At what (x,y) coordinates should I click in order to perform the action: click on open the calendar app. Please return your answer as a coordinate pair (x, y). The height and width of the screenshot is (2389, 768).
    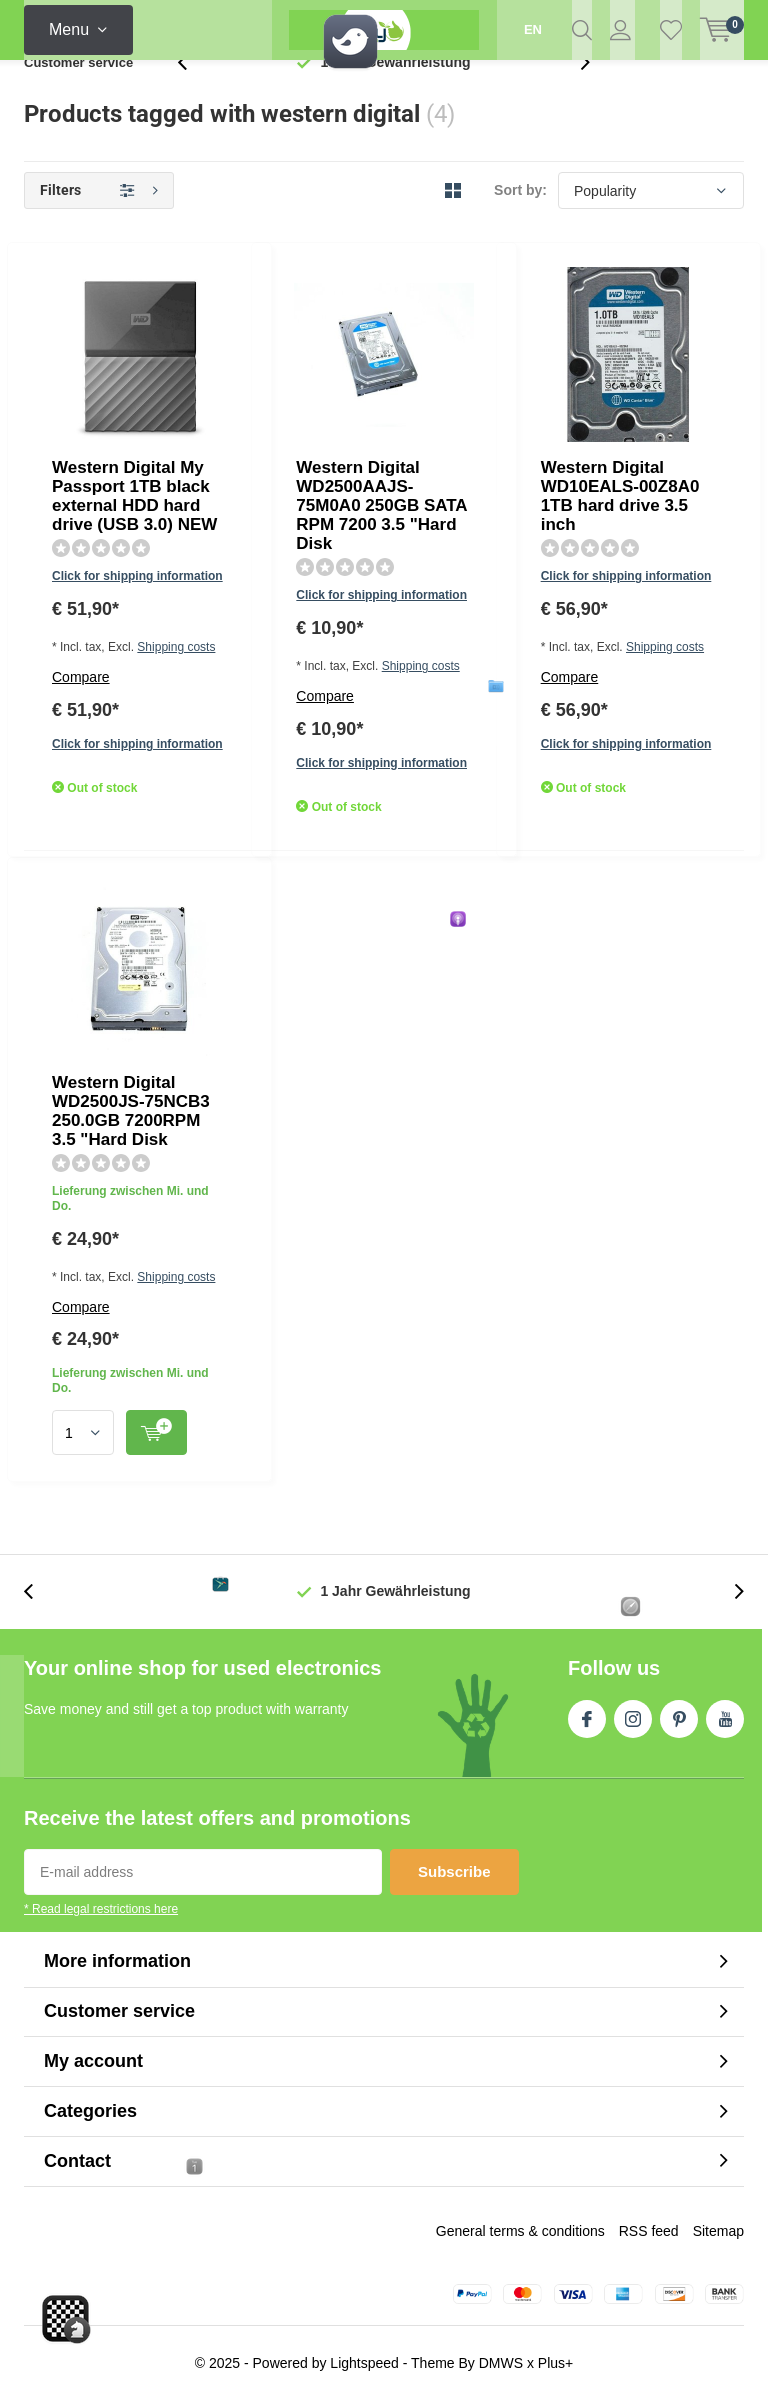
    Looking at the image, I should click on (194, 2166).